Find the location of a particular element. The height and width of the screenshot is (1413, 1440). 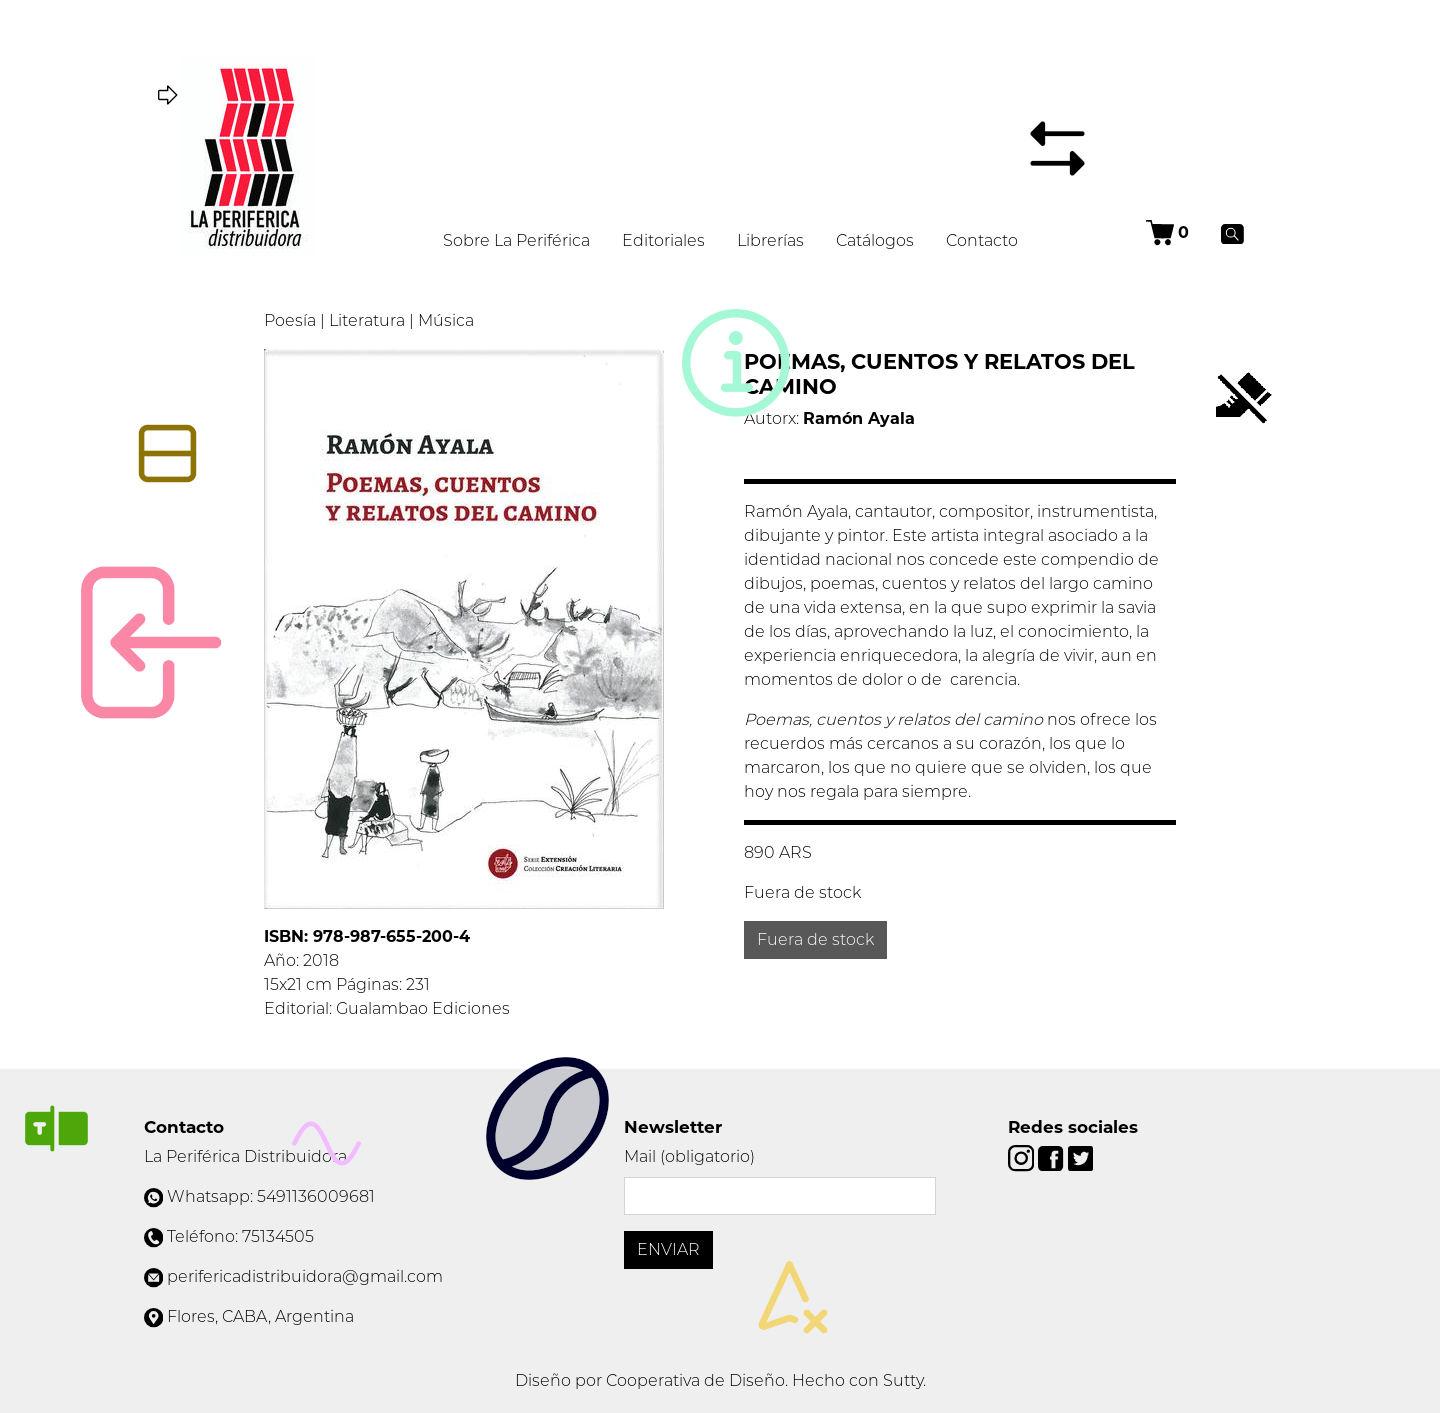

disable navigation or GPS tracking is located at coordinates (789, 1295).